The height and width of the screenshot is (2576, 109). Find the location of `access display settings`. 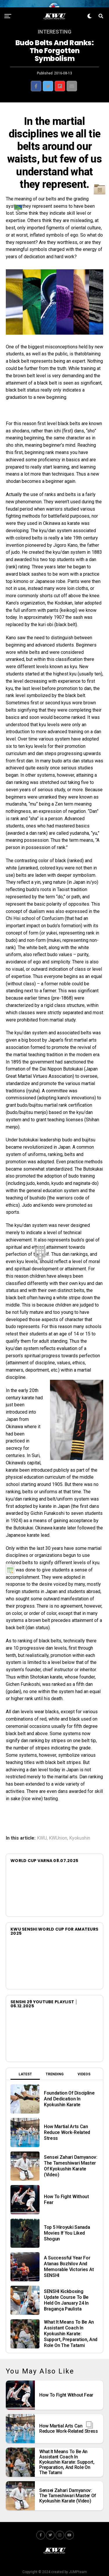

access display settings is located at coordinates (18, 208).